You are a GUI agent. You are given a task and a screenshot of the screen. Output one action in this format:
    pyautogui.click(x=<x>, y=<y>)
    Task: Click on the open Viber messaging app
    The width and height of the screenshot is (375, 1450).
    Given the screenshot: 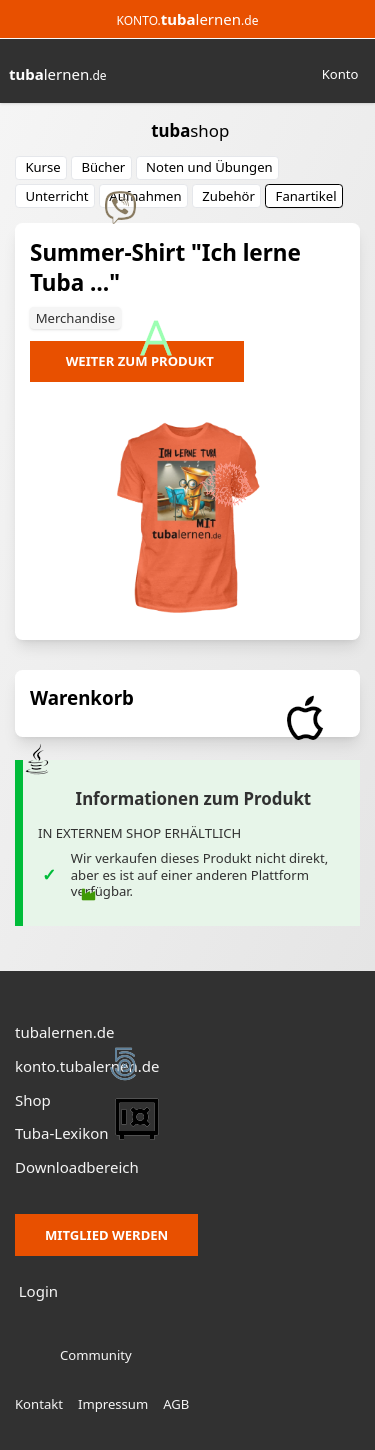 What is the action you would take?
    pyautogui.click(x=120, y=207)
    